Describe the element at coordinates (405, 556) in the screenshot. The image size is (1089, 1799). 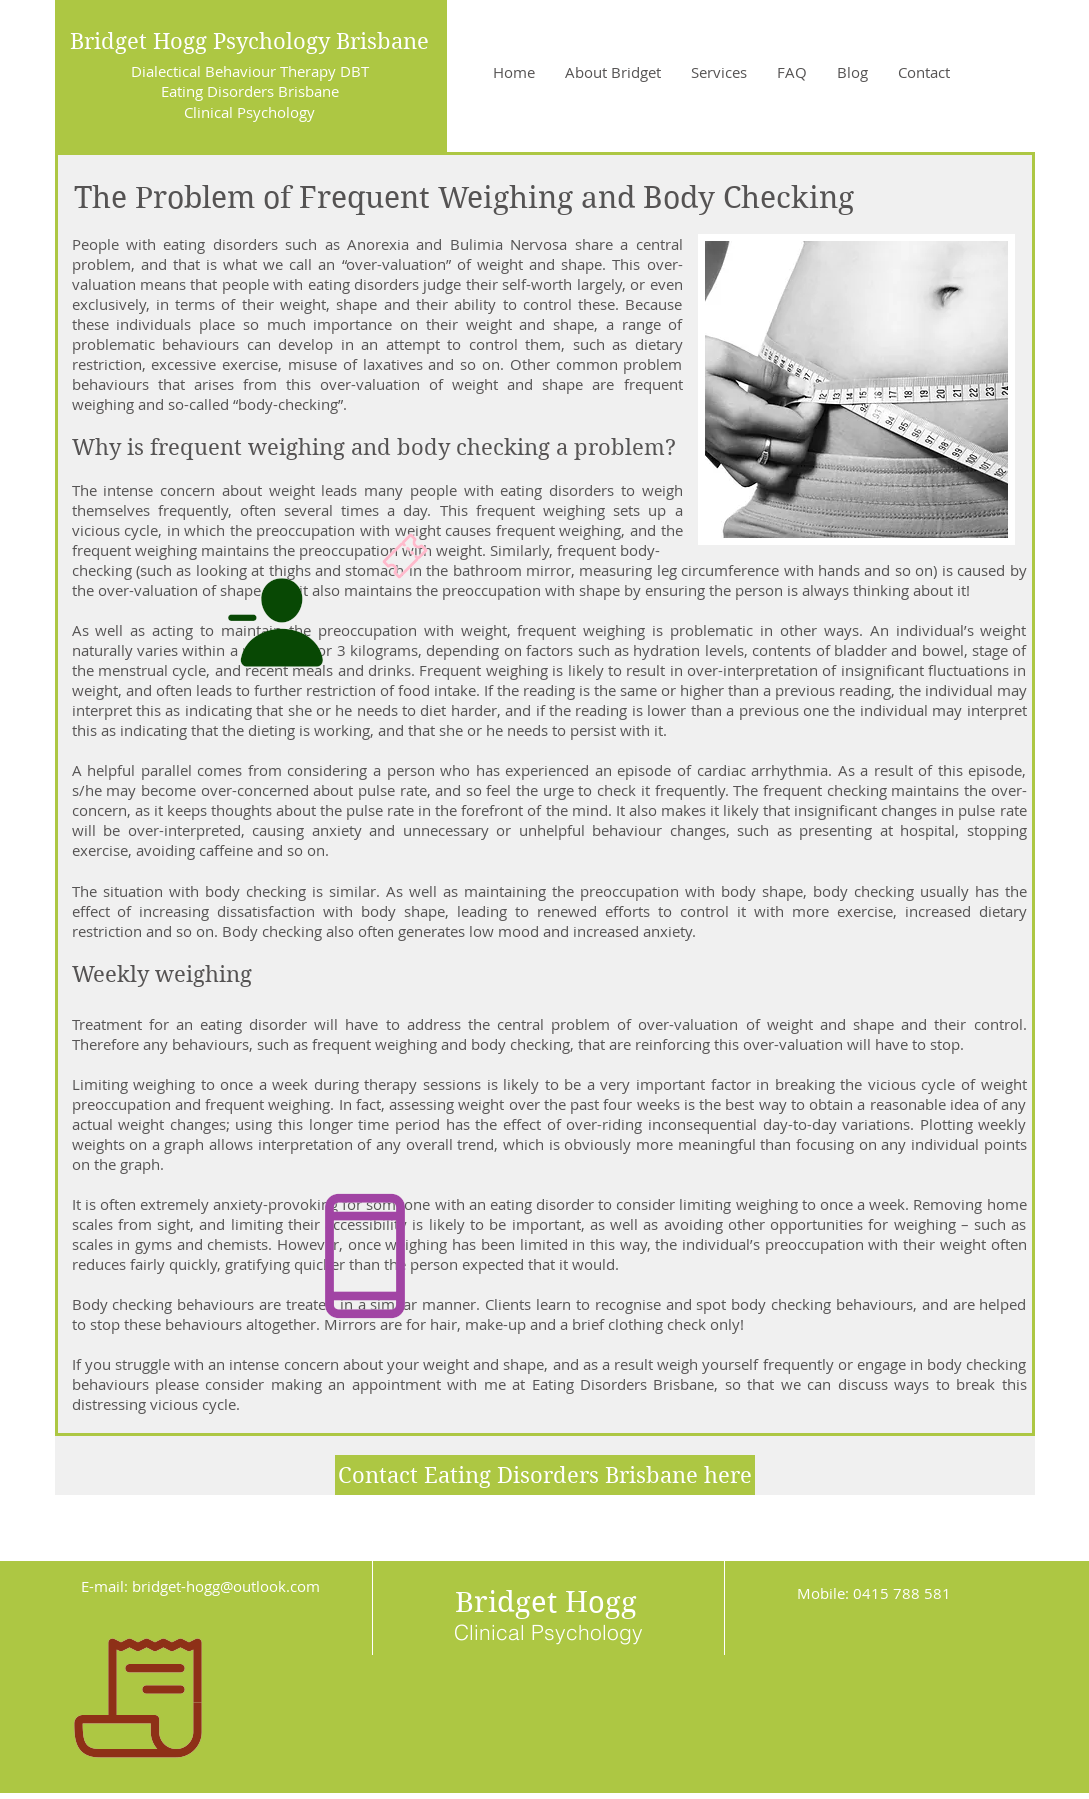
I see `view your tickets or passes` at that location.